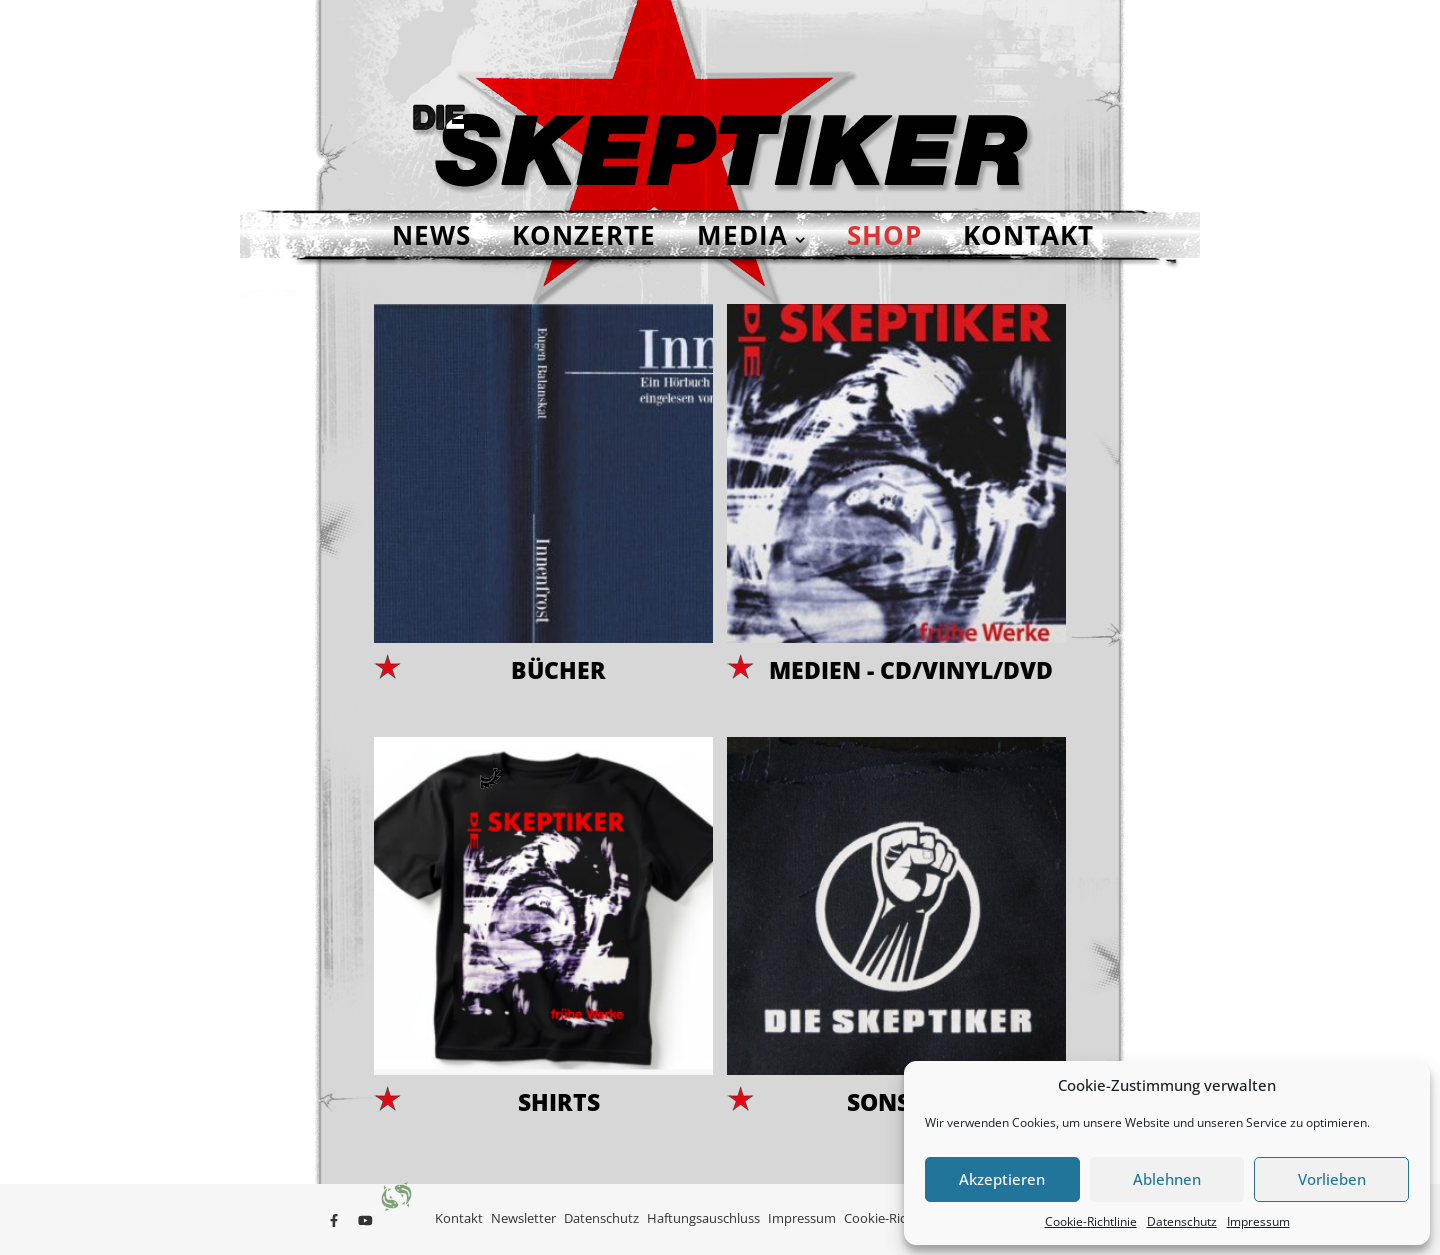 This screenshot has width=1440, height=1255. I want to click on indicates a cycling or refresh process in a fishing game, so click(396, 1196).